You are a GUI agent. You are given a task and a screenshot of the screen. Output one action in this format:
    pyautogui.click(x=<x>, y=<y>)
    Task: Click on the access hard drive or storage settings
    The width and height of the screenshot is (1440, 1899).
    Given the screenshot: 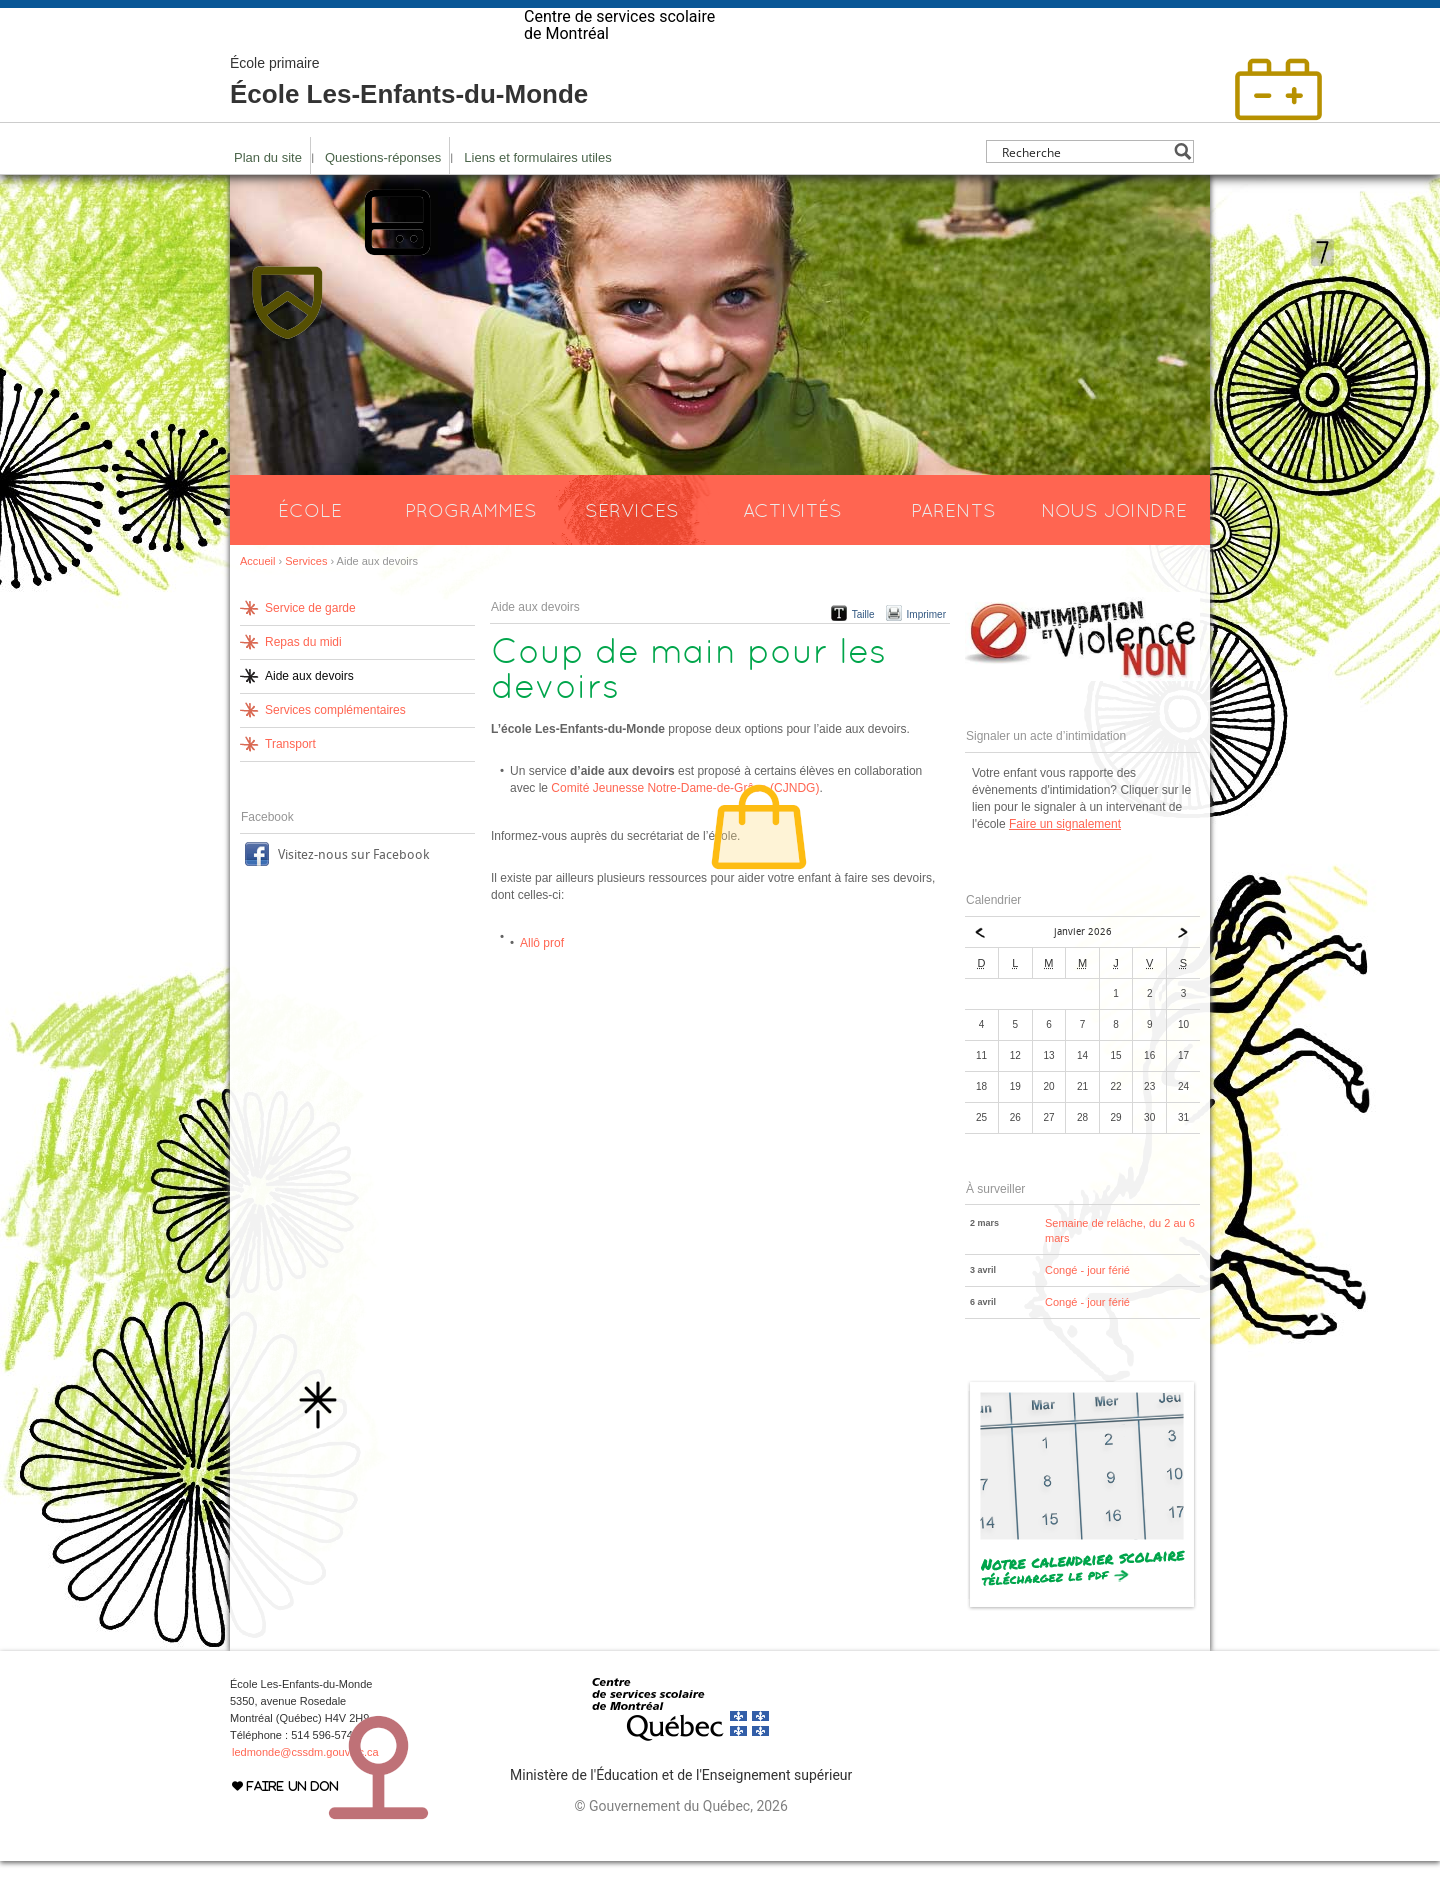 What is the action you would take?
    pyautogui.click(x=397, y=222)
    